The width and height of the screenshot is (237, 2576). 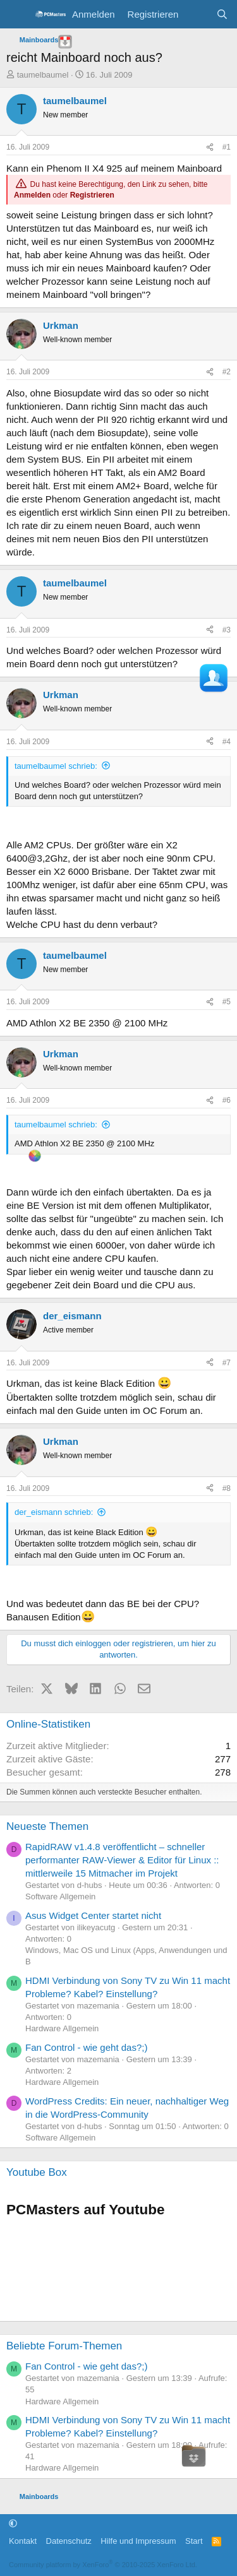 I want to click on access contacts or user directory, so click(x=214, y=678).